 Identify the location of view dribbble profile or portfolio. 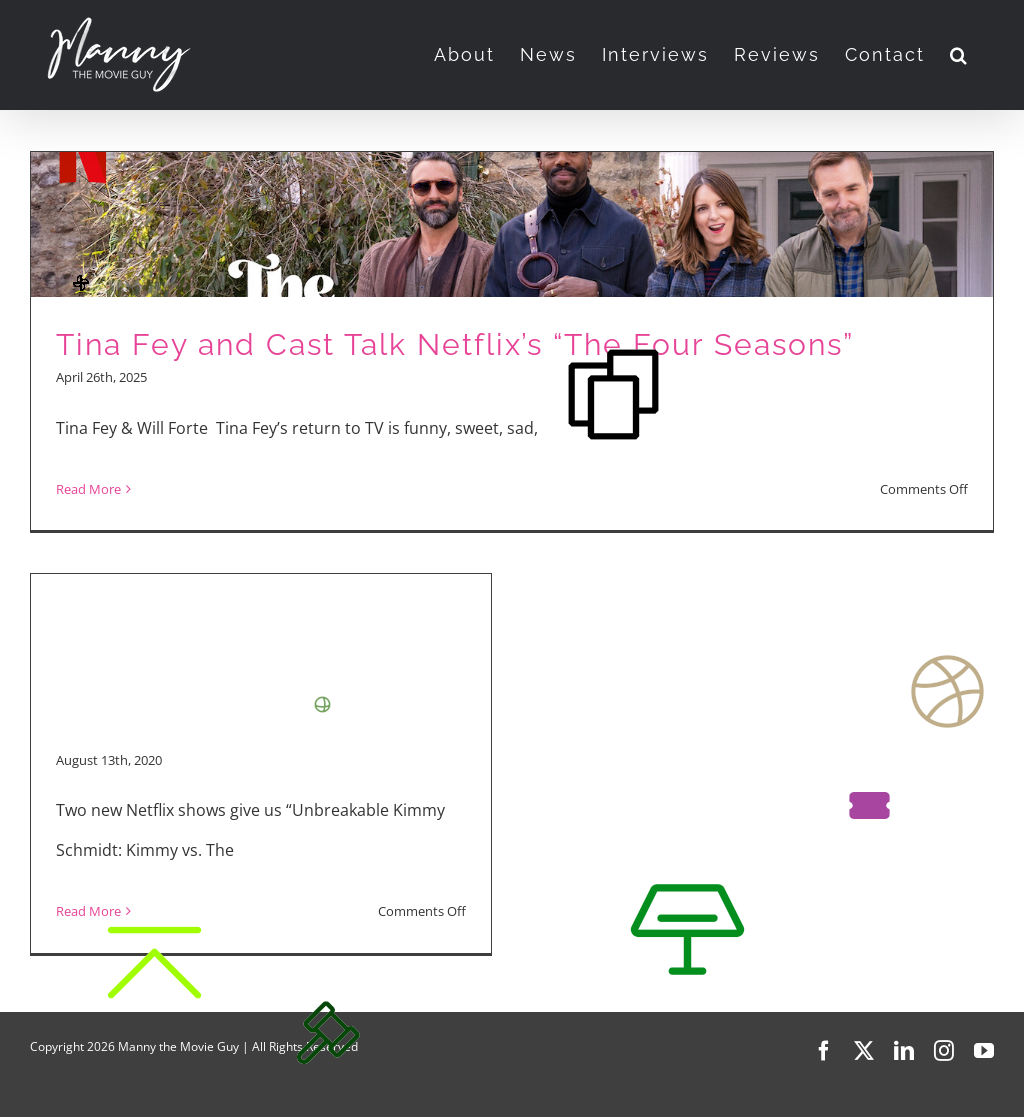
(947, 691).